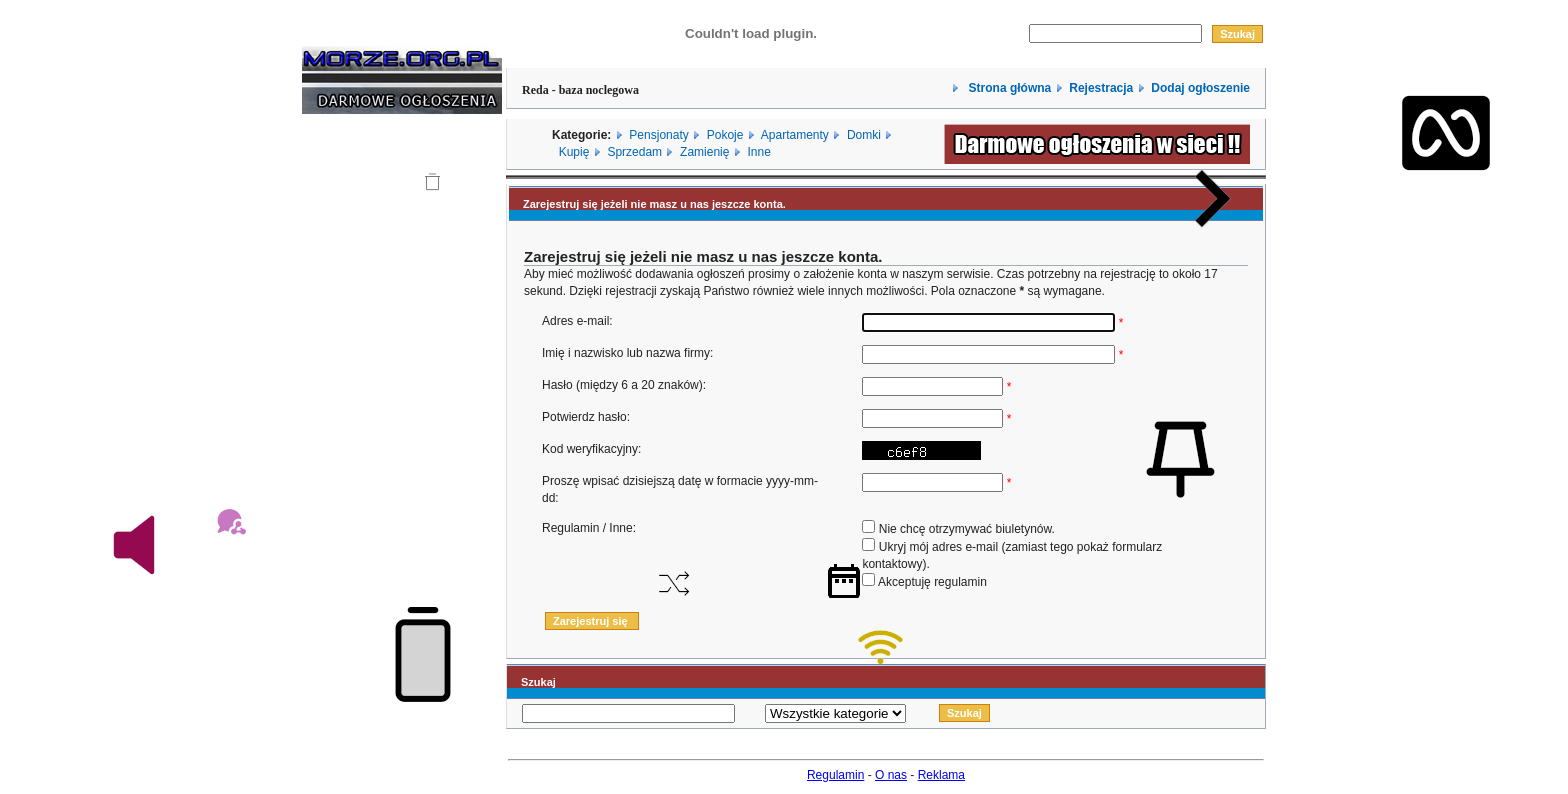 Image resolution: width=1568 pixels, height=794 pixels. What do you see at coordinates (143, 545) in the screenshot?
I see `speaker with no audio output` at bounding box center [143, 545].